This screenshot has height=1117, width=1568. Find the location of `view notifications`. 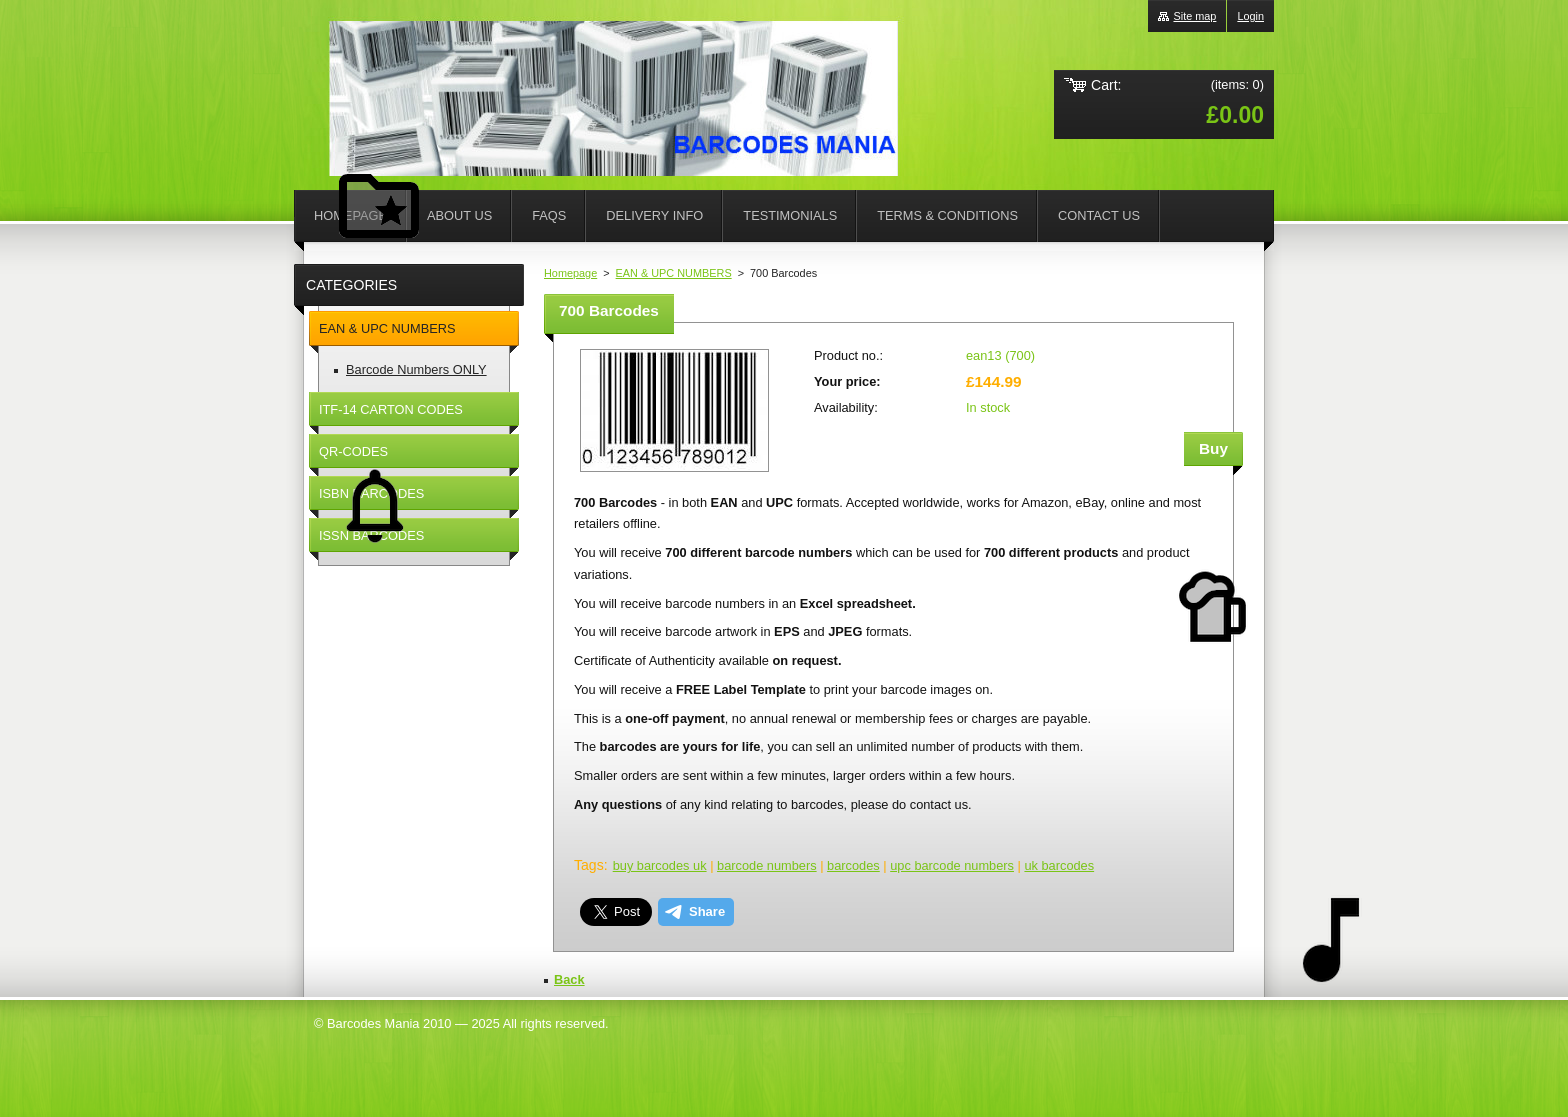

view notifications is located at coordinates (375, 505).